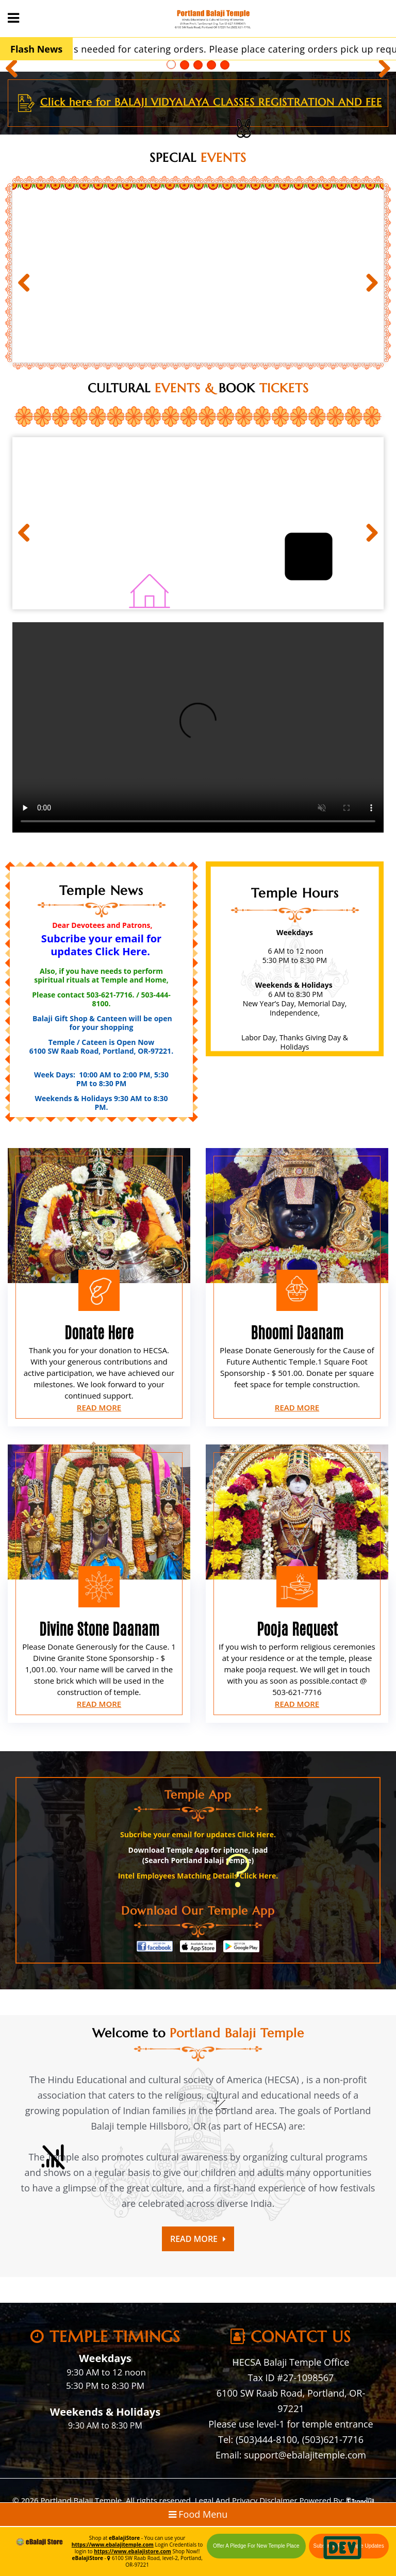  I want to click on toggle between adding and subtracting values, so click(220, 2105).